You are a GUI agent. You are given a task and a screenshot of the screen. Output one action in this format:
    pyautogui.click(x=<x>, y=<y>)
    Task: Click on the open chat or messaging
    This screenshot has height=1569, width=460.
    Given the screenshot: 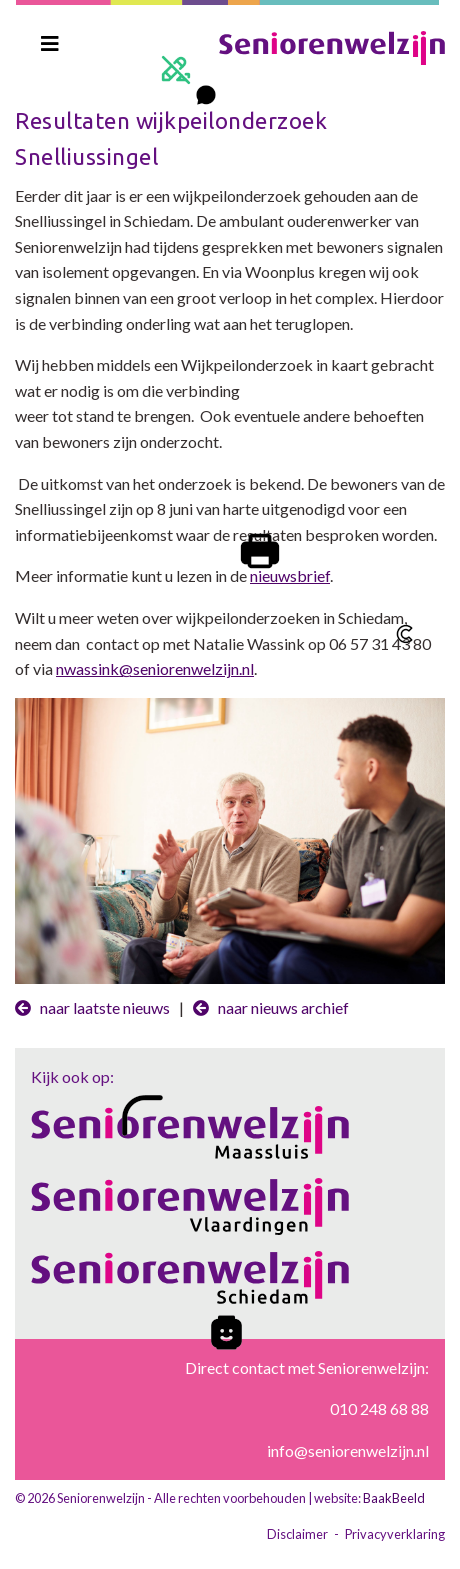 What is the action you would take?
    pyautogui.click(x=206, y=95)
    